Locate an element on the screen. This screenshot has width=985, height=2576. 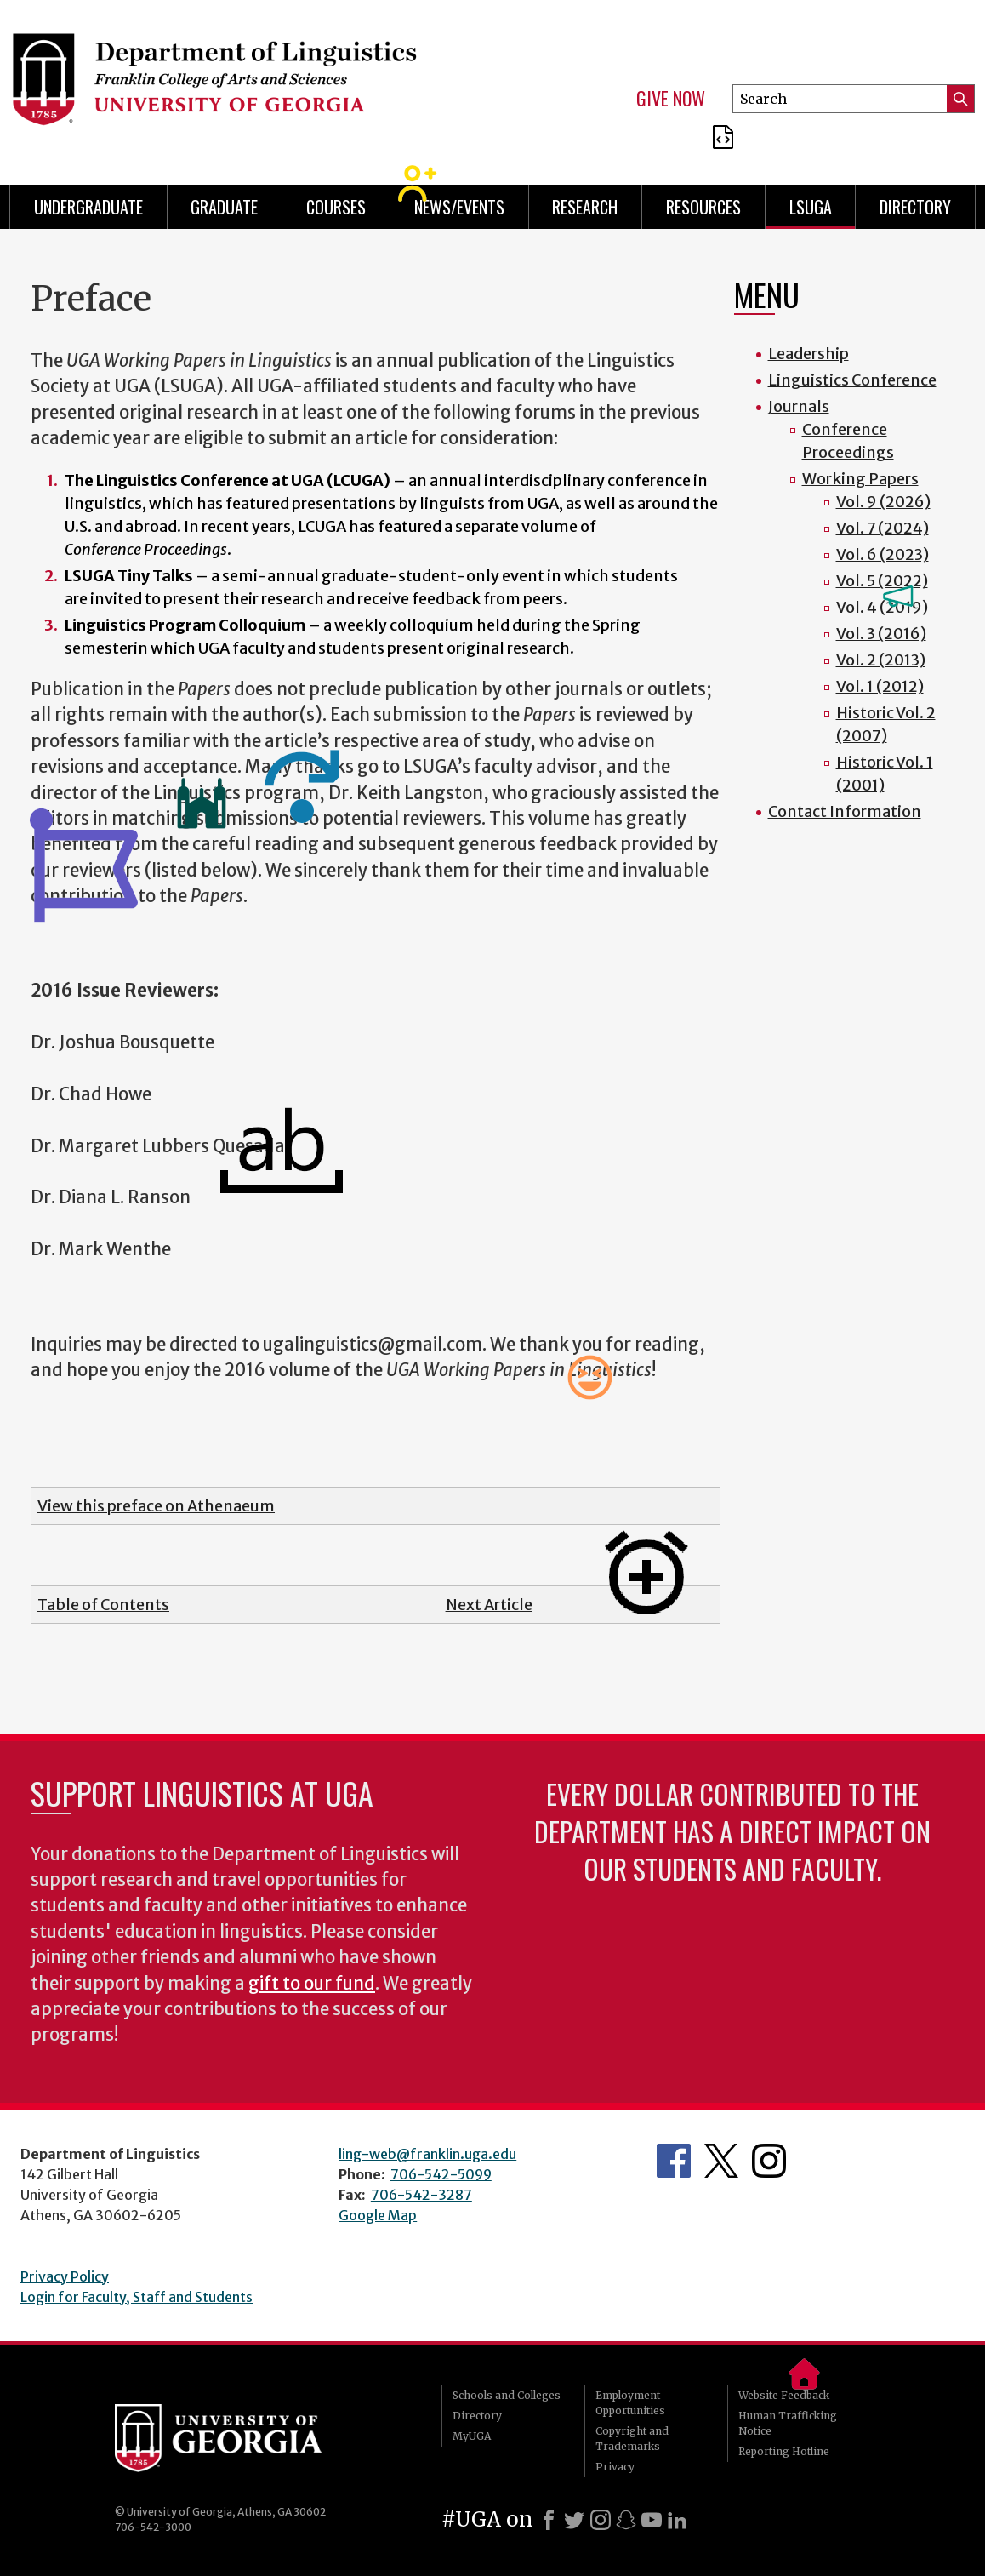
open a code or source file is located at coordinates (723, 137).